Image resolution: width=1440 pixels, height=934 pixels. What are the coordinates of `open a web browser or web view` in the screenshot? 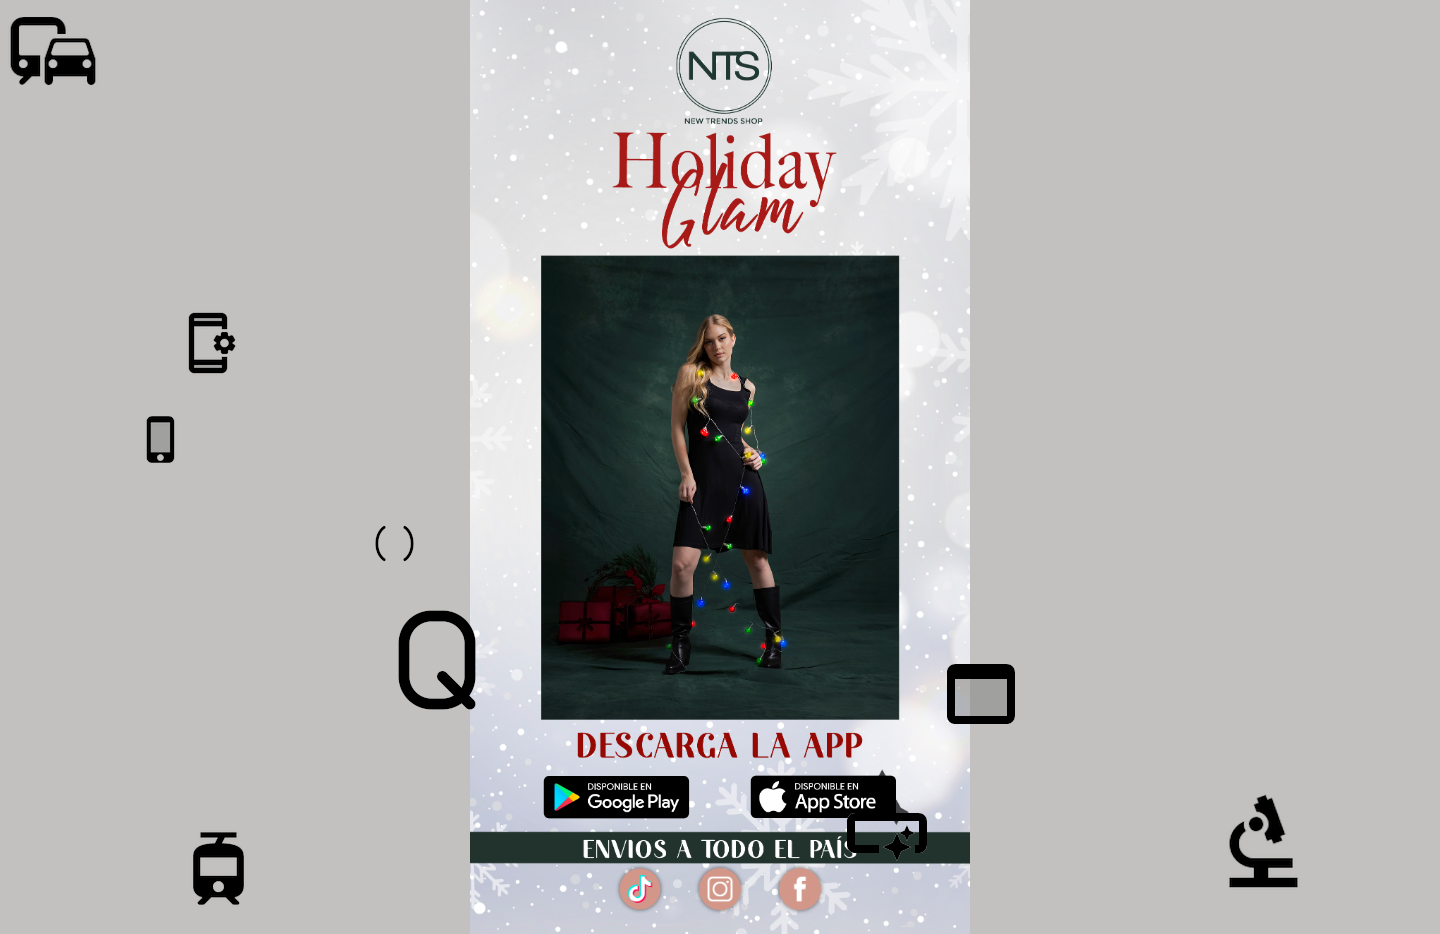 It's located at (981, 694).